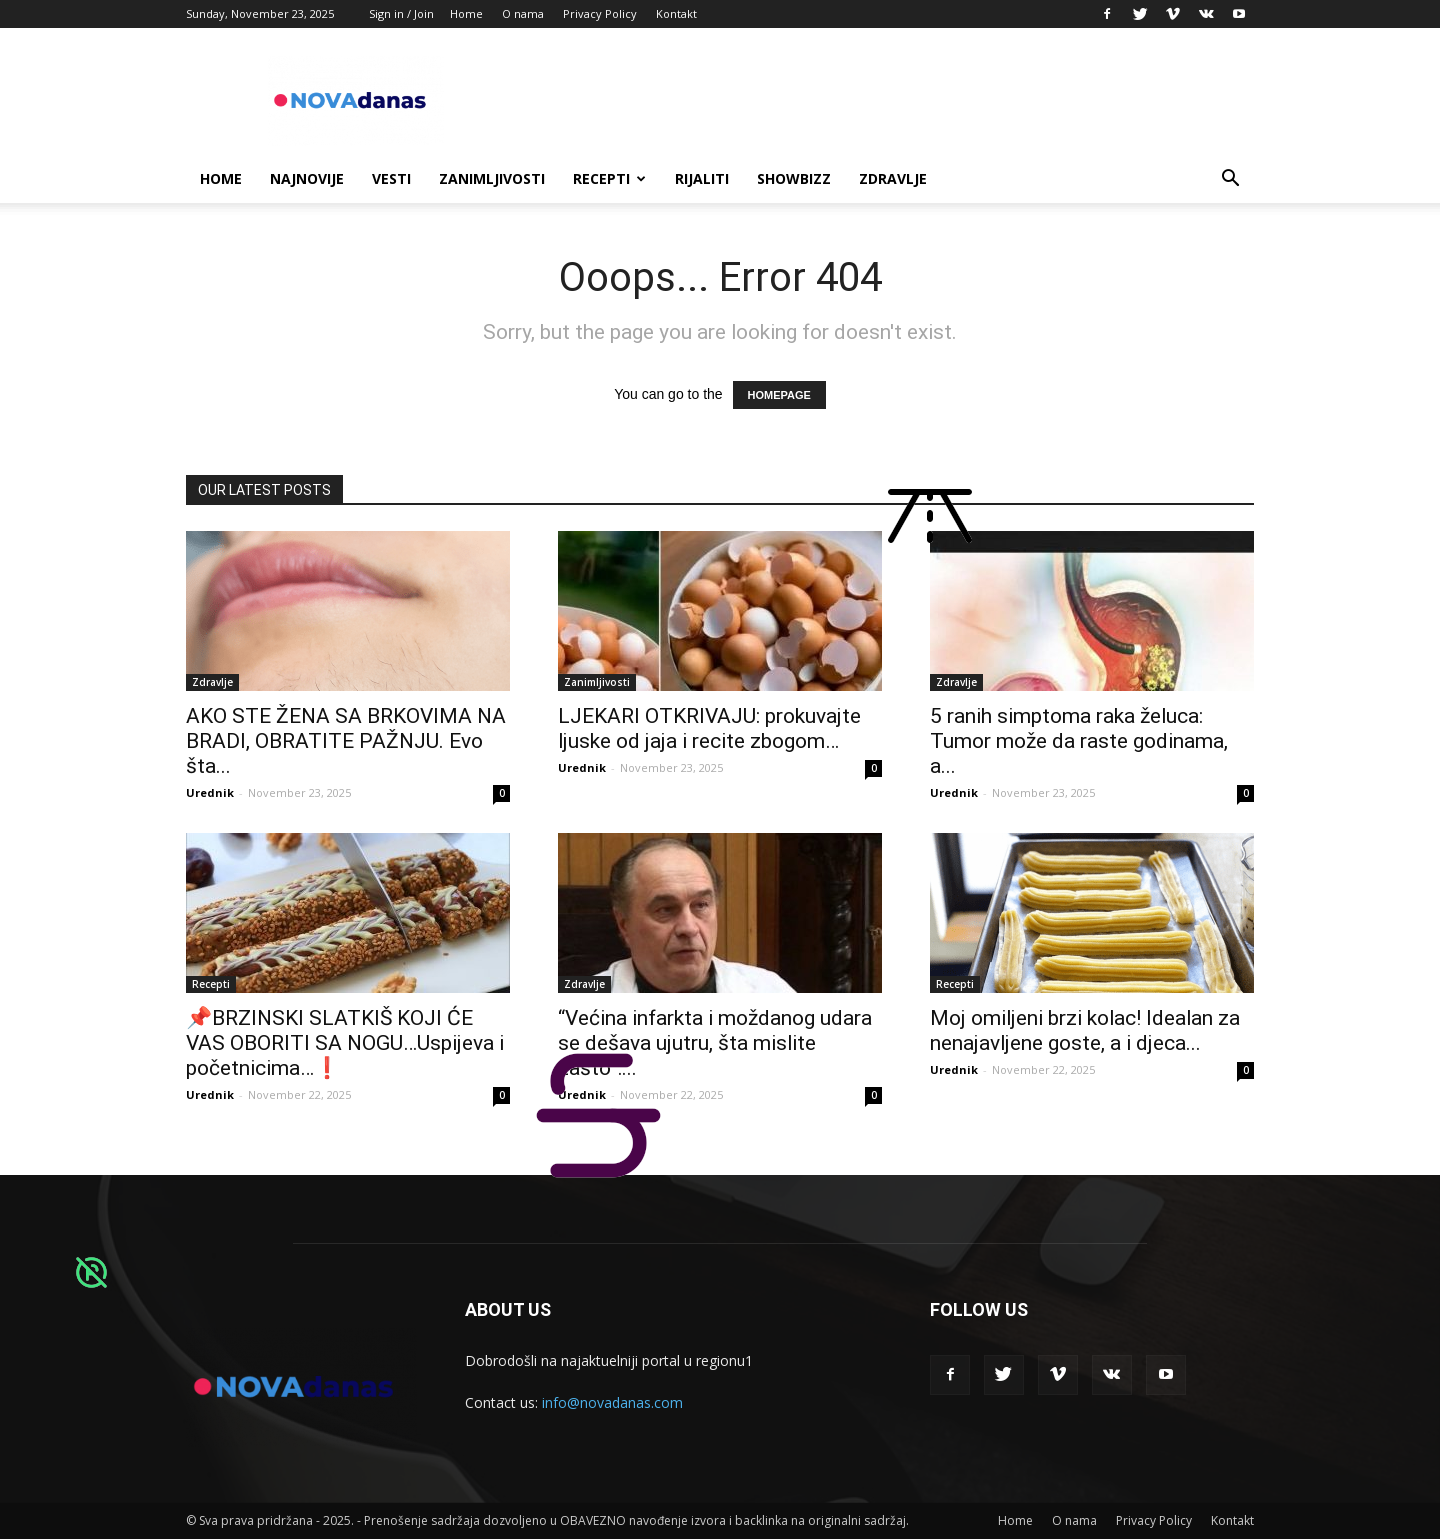 Image resolution: width=1440 pixels, height=1539 pixels. I want to click on apply strikethrough formatting to selected text, so click(598, 1115).